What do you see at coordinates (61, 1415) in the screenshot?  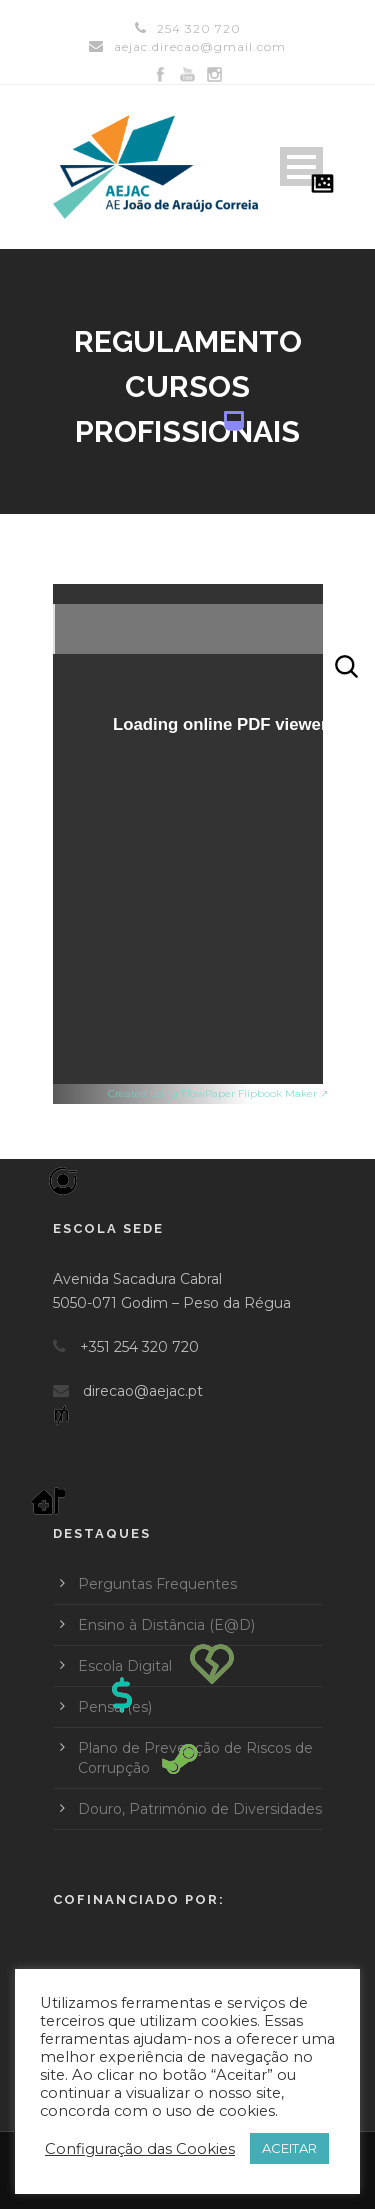 I see `indicates currency in Ethiopian birr` at bounding box center [61, 1415].